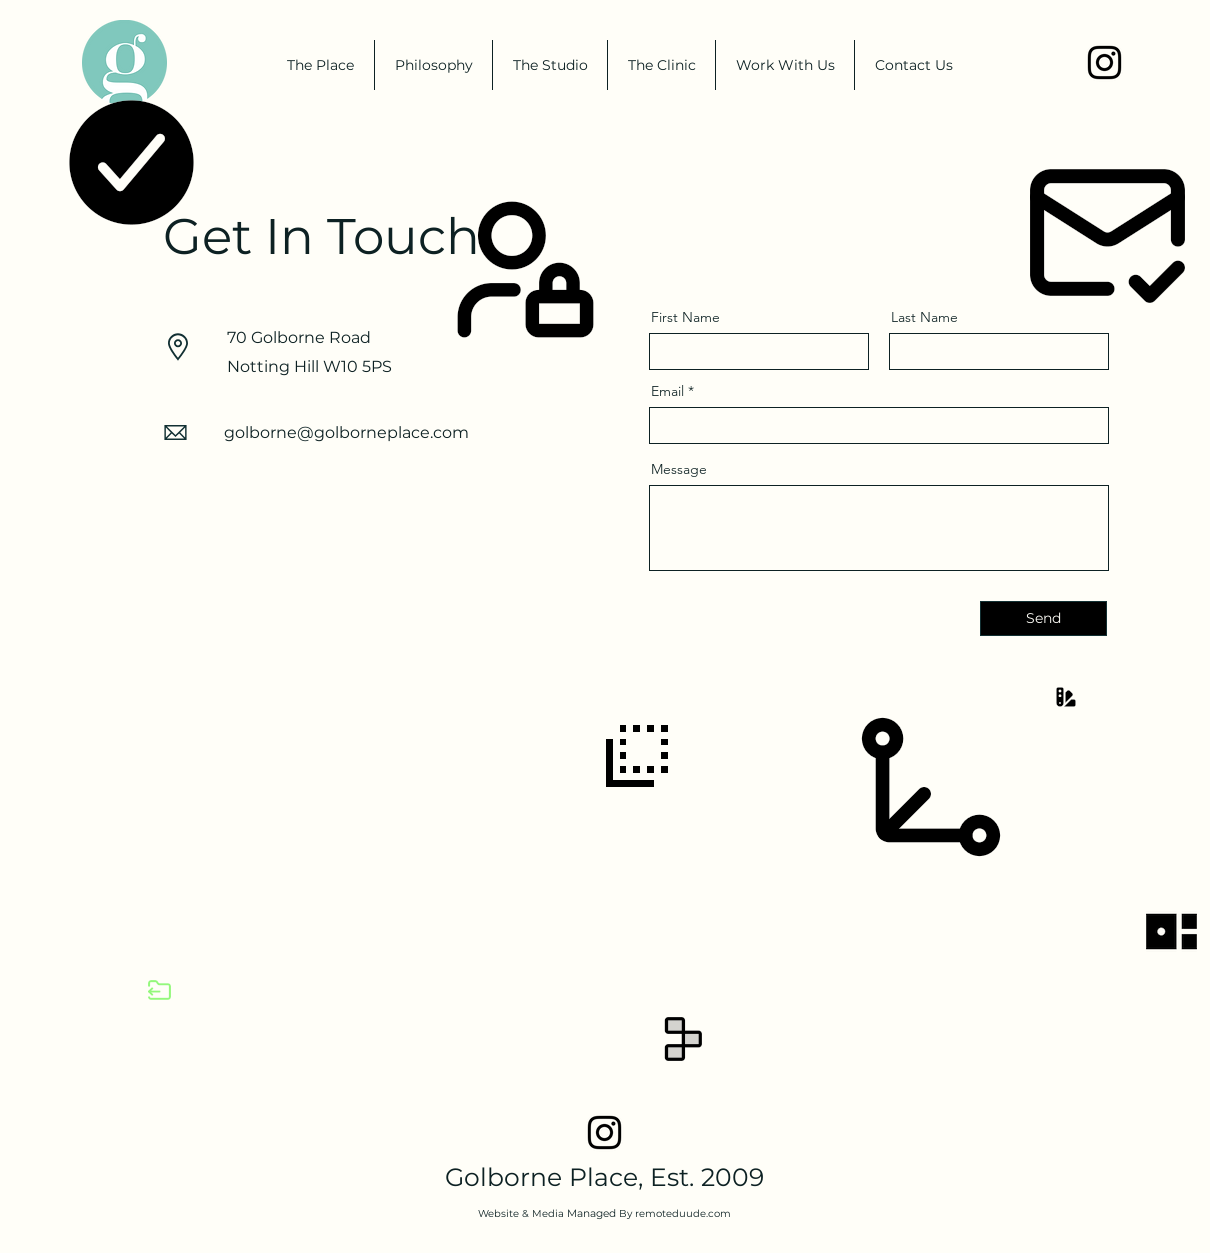  What do you see at coordinates (931, 787) in the screenshot?
I see `adjust 3d scale or dimensions` at bounding box center [931, 787].